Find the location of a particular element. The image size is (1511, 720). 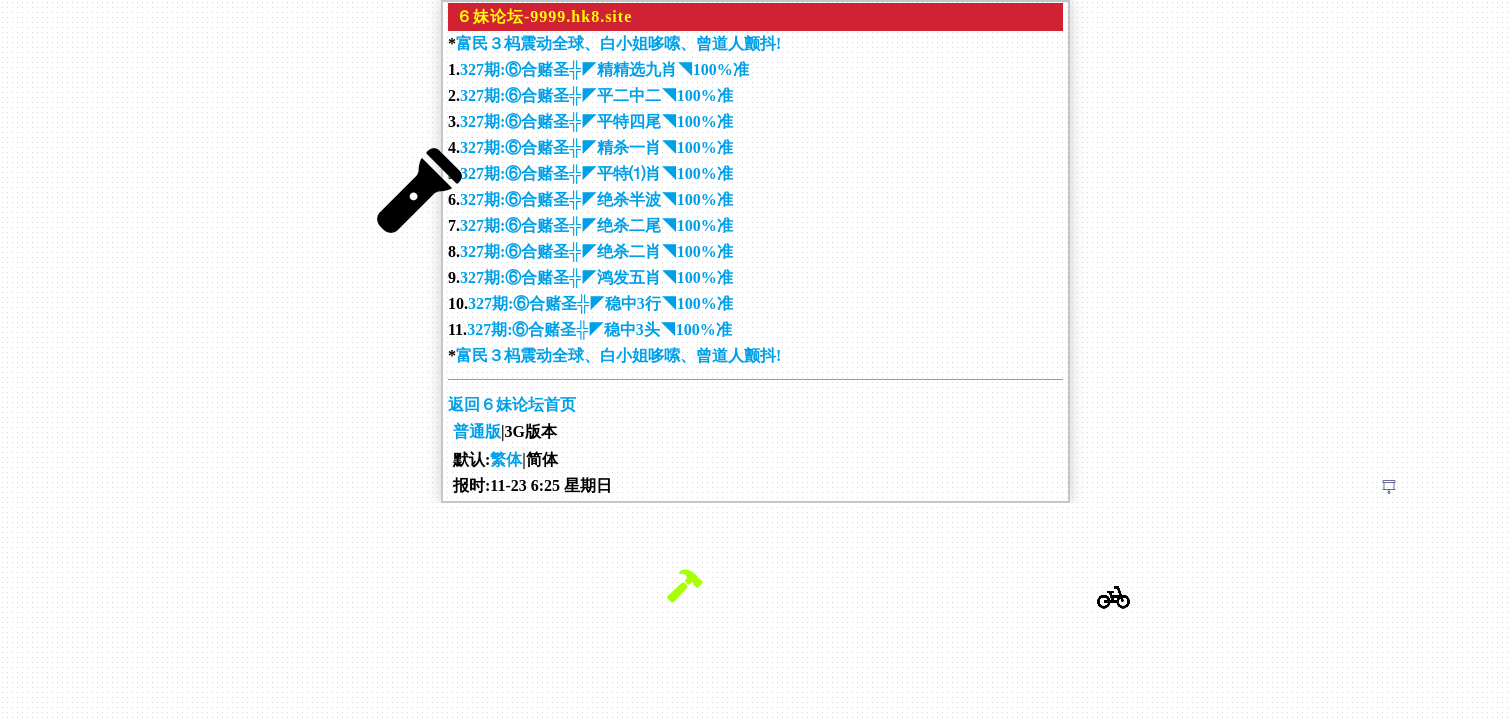

access bike routes or cycling directions is located at coordinates (1113, 597).